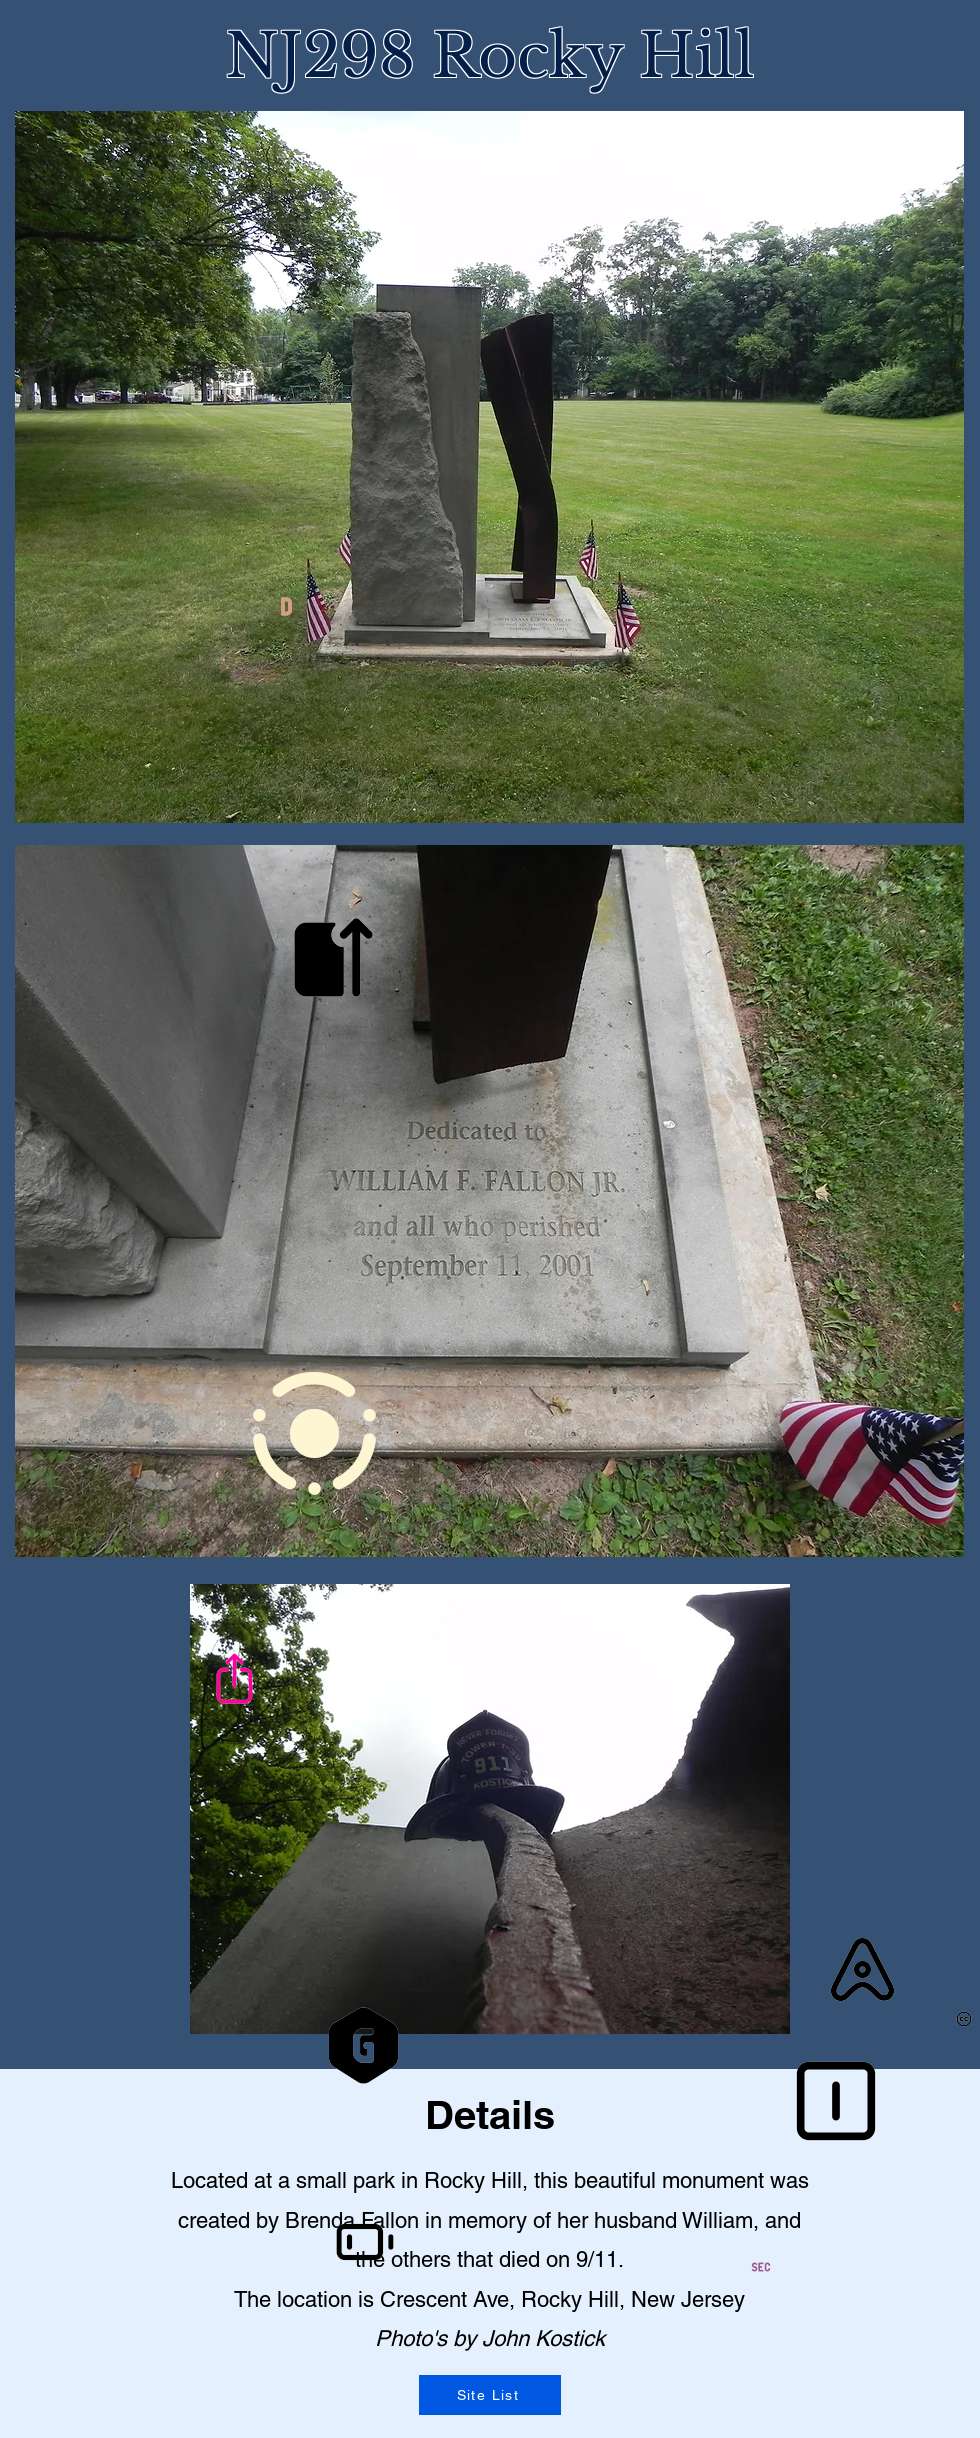  I want to click on access information or details, so click(836, 2101).